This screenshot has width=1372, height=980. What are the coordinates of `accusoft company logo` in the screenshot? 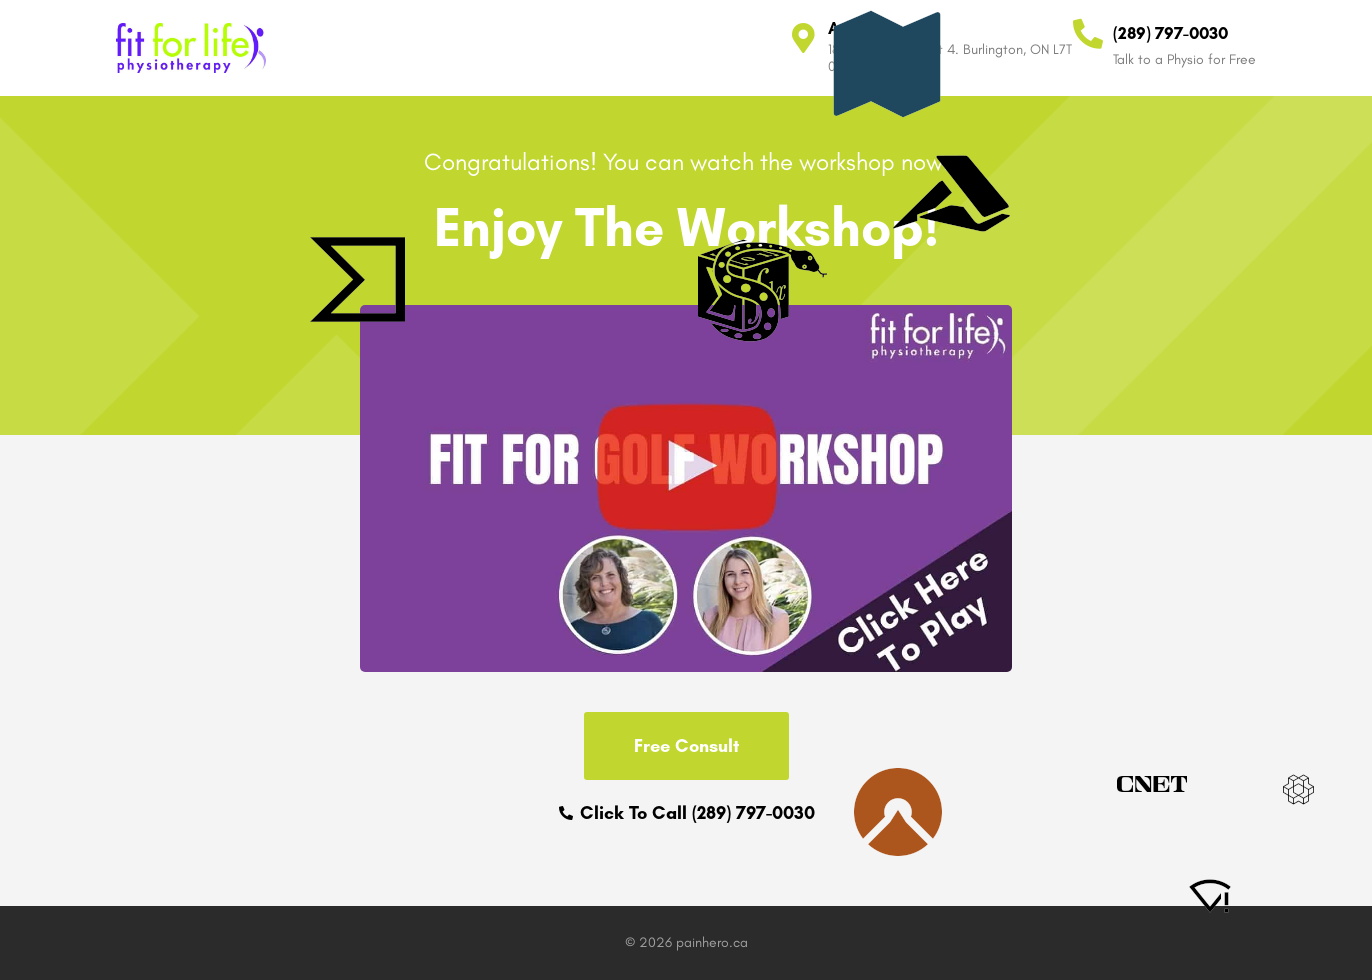 It's located at (951, 193).